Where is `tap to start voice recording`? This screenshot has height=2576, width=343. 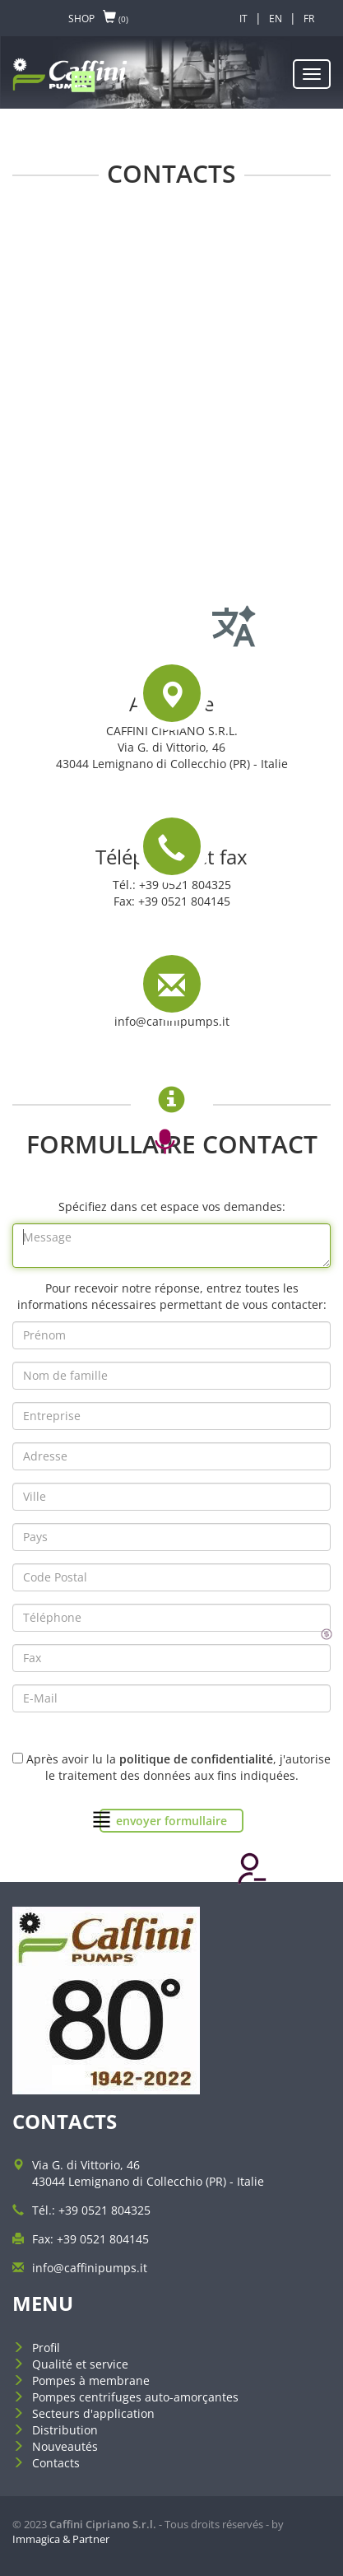 tap to start voice recording is located at coordinates (165, 1141).